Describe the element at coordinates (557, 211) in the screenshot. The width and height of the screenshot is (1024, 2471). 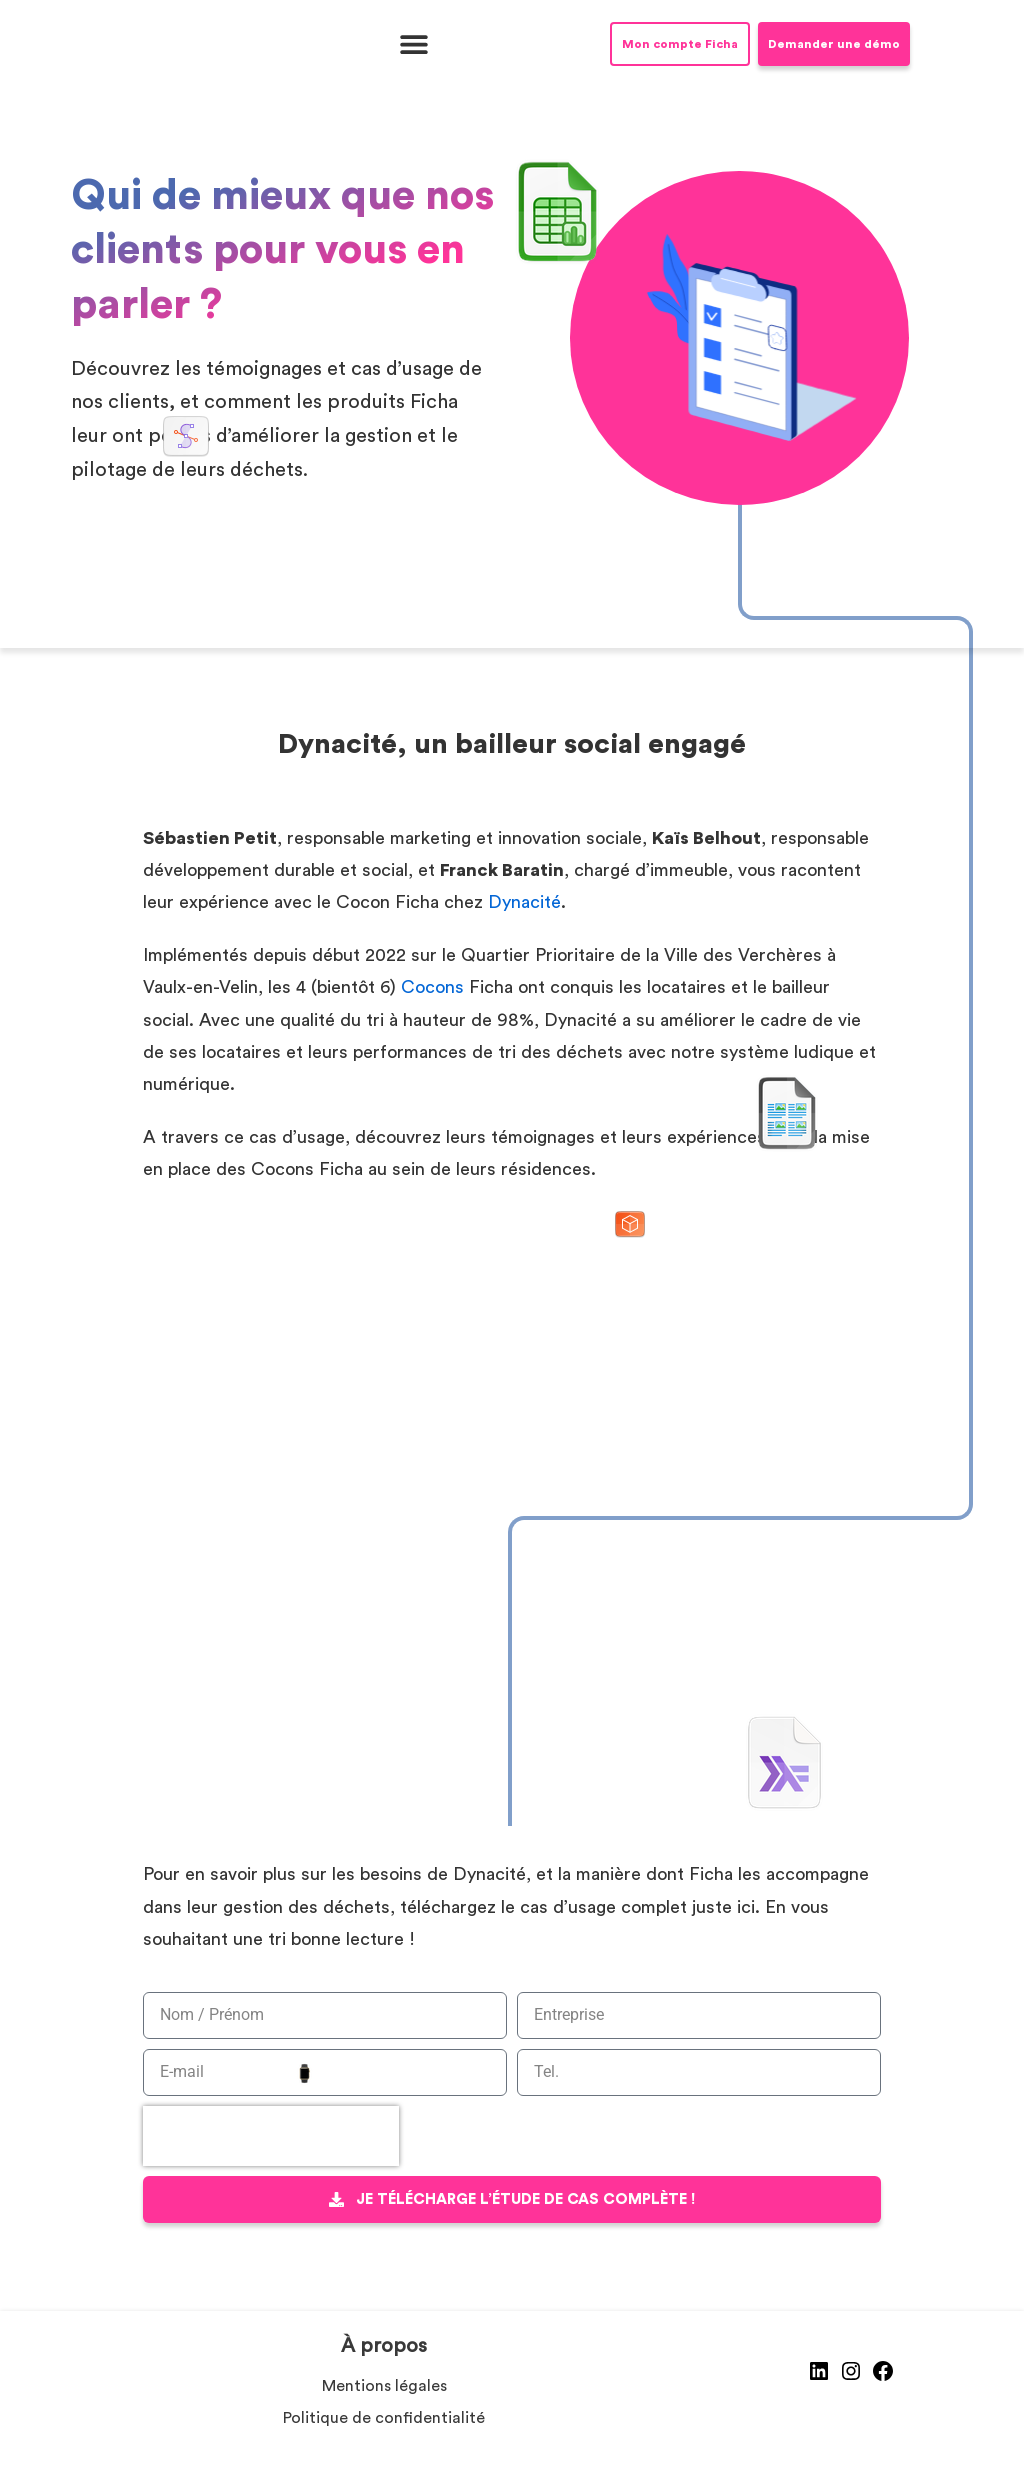
I see `open a libreoffice calc spreadsheet file` at that location.